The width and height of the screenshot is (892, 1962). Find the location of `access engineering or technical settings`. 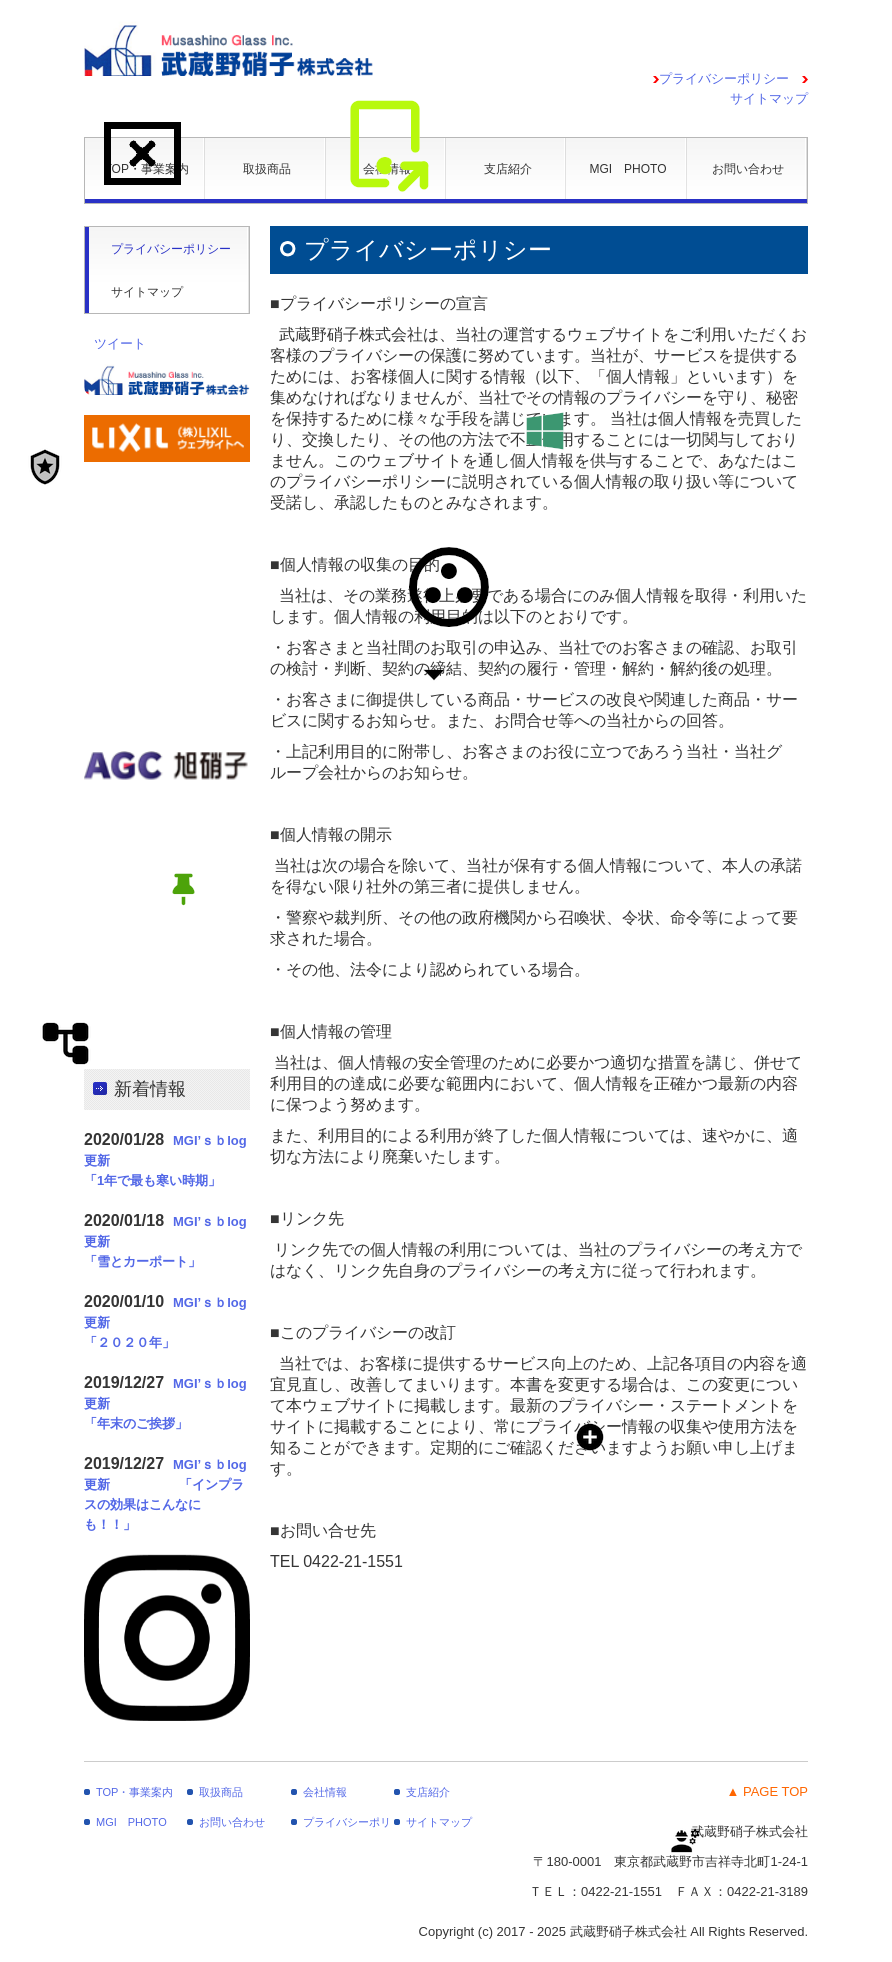

access engineering or technical settings is located at coordinates (685, 1840).